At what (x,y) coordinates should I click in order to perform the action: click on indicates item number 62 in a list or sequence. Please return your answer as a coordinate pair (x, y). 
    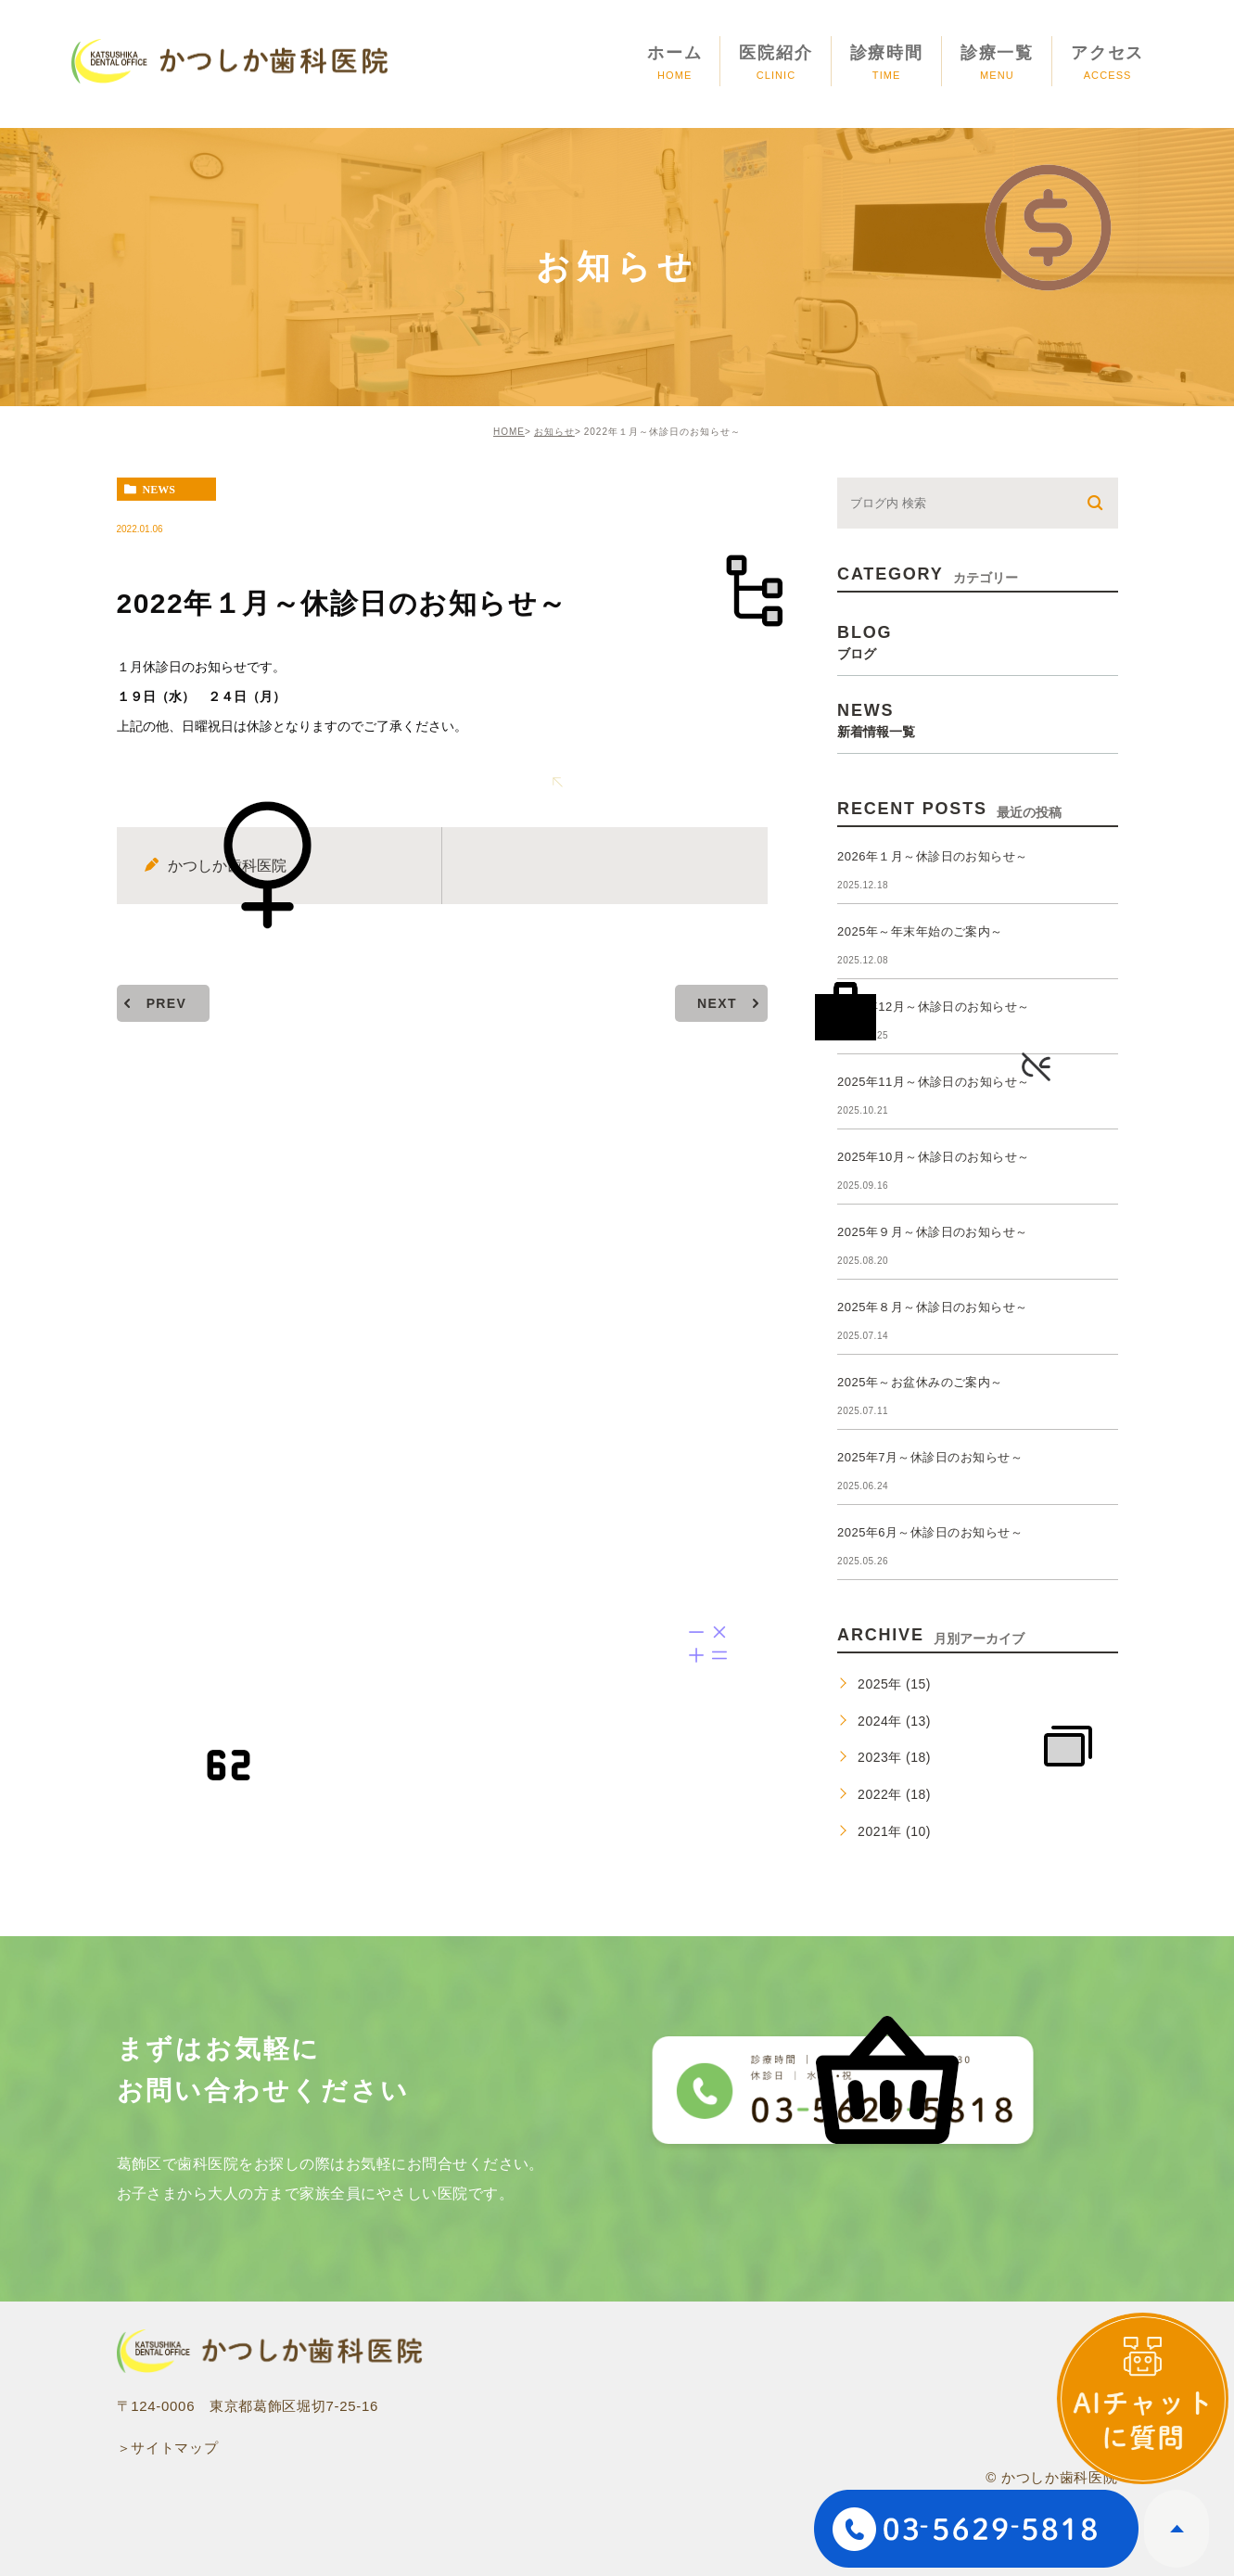
    Looking at the image, I should click on (228, 1765).